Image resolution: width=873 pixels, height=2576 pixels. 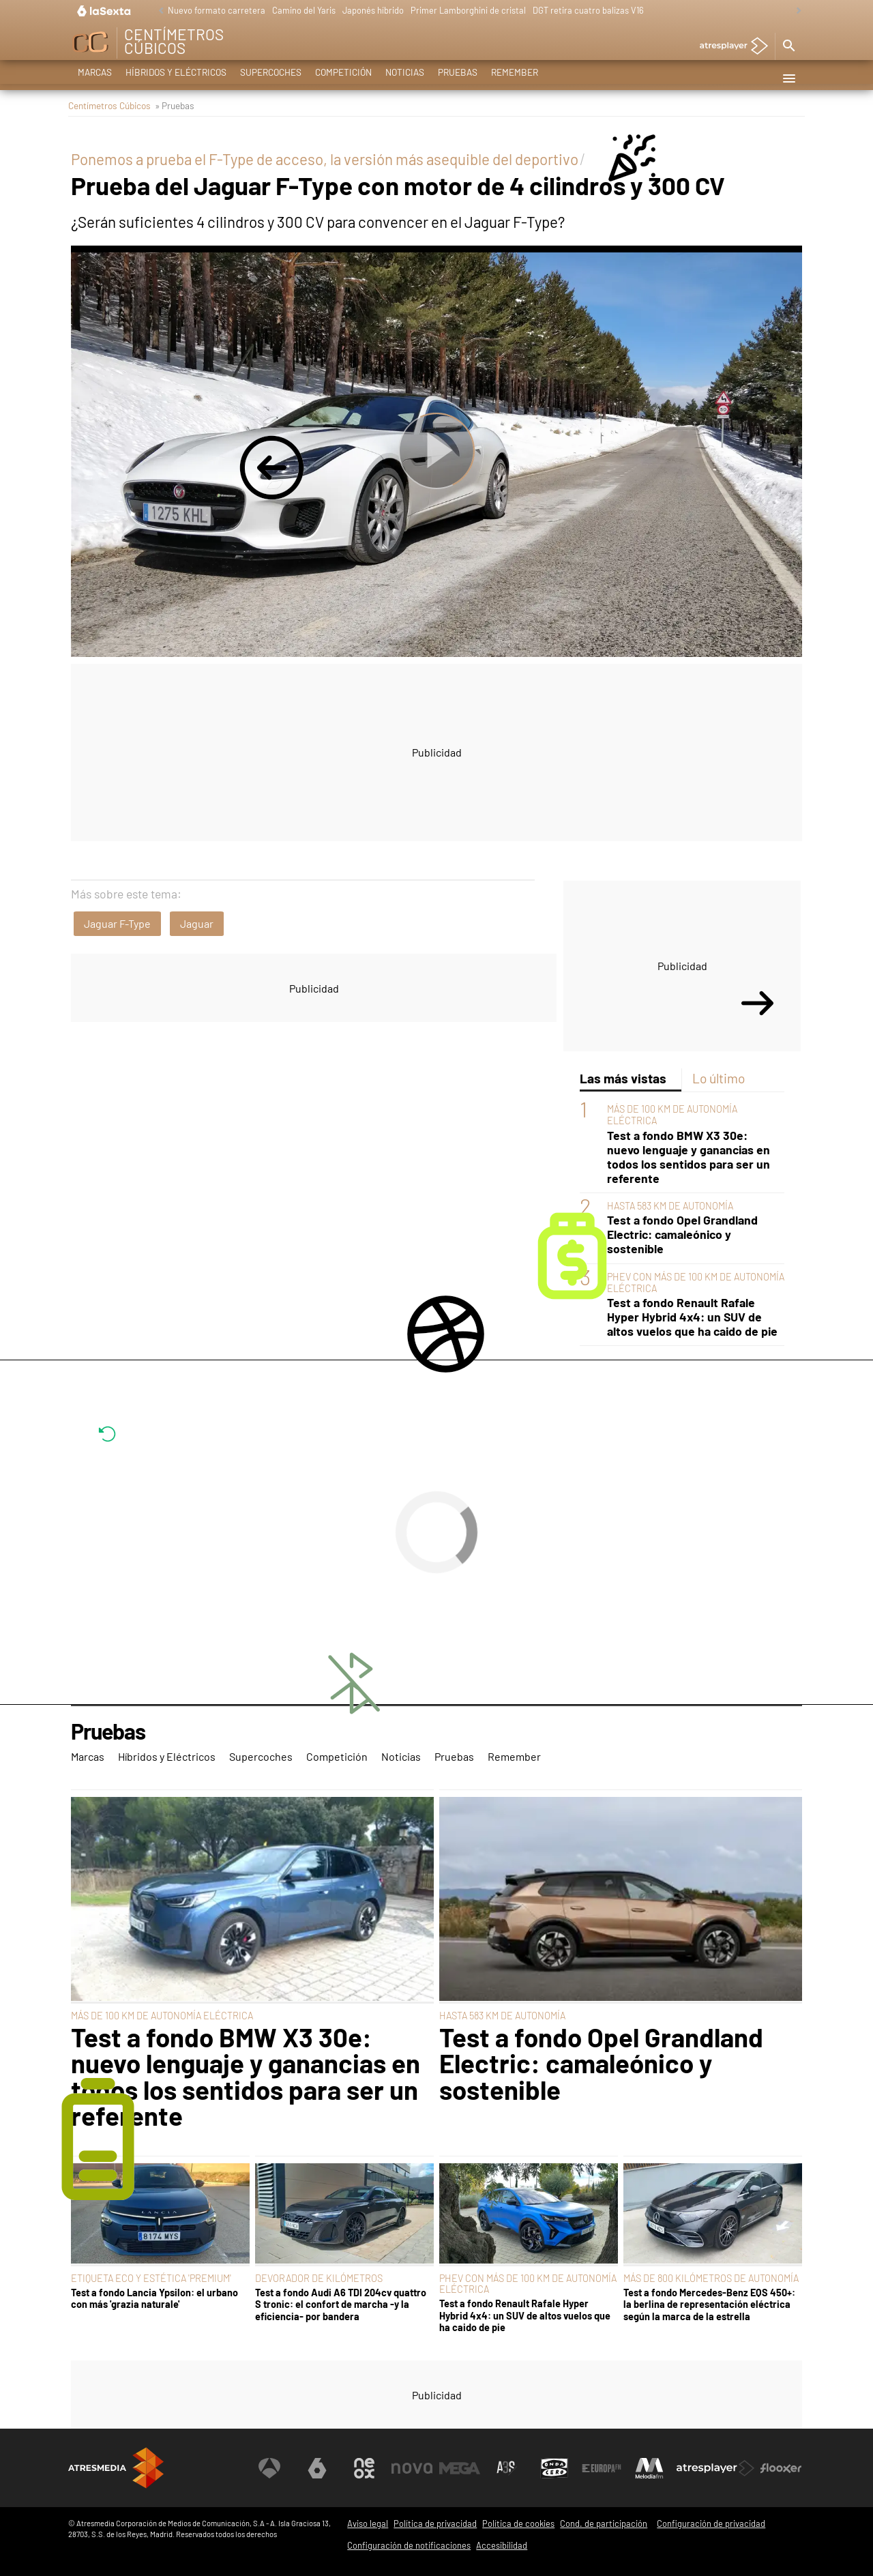 I want to click on bluetooth is disabled or turned off, so click(x=351, y=1683).